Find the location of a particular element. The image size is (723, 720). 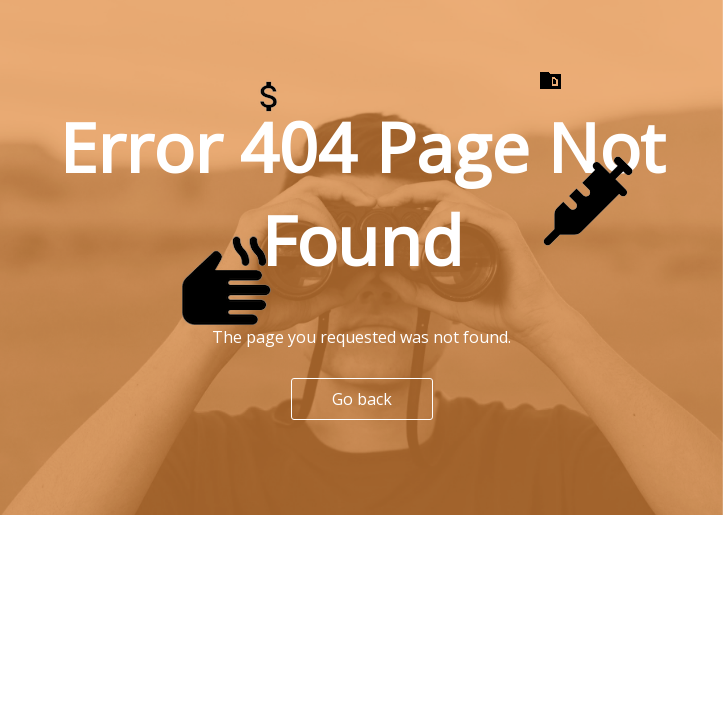

view pricing or payment details is located at coordinates (269, 96).